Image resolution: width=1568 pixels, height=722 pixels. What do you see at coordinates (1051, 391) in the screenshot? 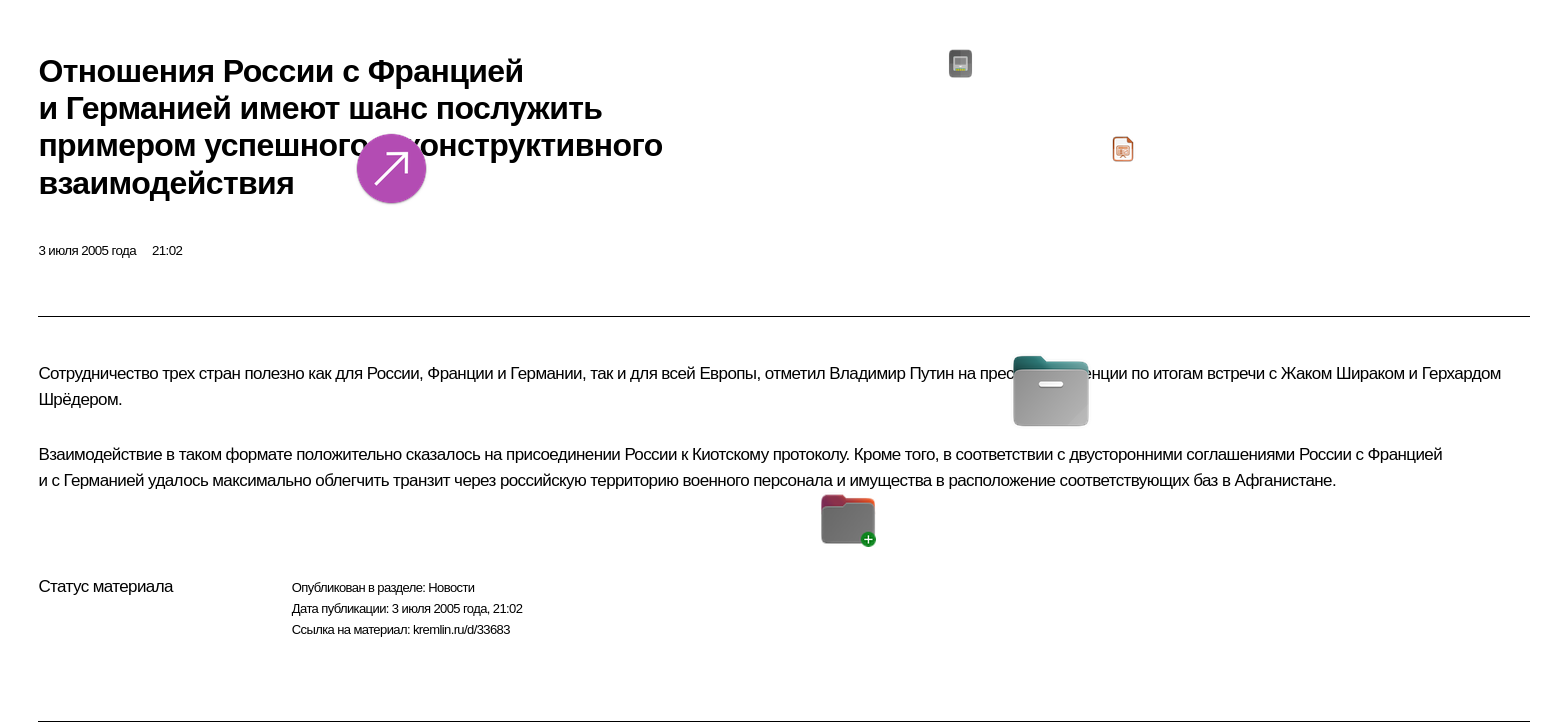
I see `open the file manager application` at bounding box center [1051, 391].